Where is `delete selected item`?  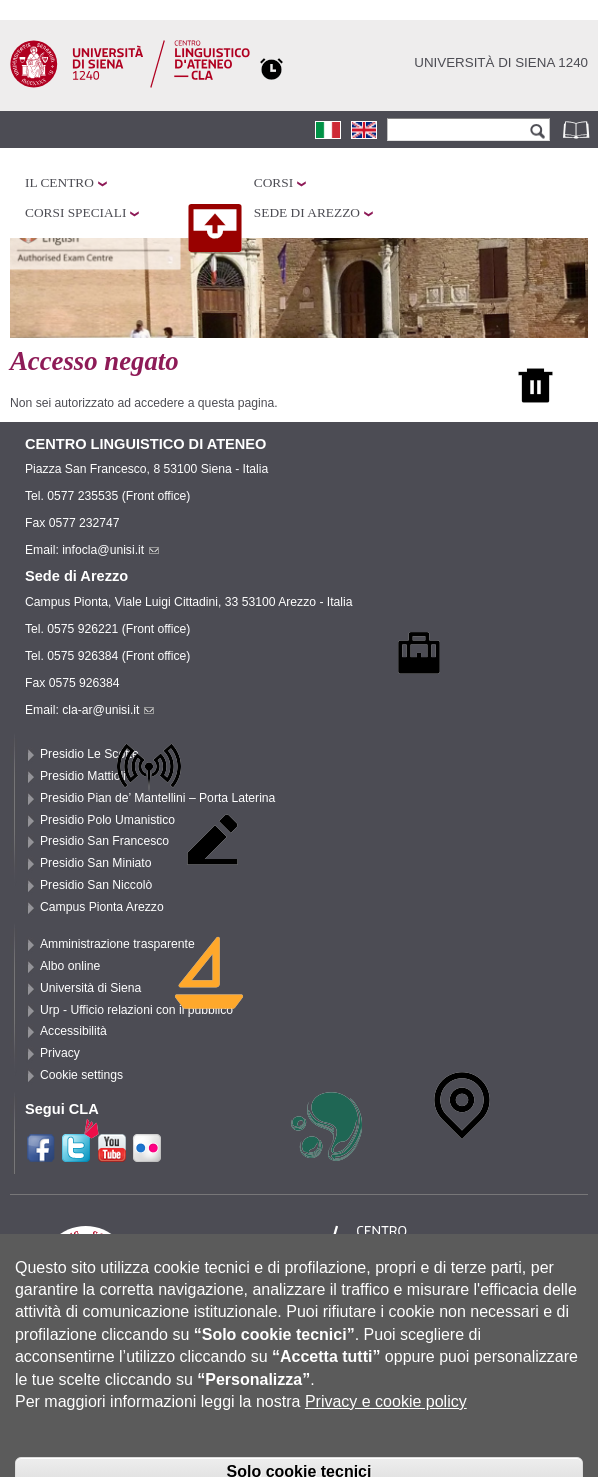
delete selected item is located at coordinates (535, 385).